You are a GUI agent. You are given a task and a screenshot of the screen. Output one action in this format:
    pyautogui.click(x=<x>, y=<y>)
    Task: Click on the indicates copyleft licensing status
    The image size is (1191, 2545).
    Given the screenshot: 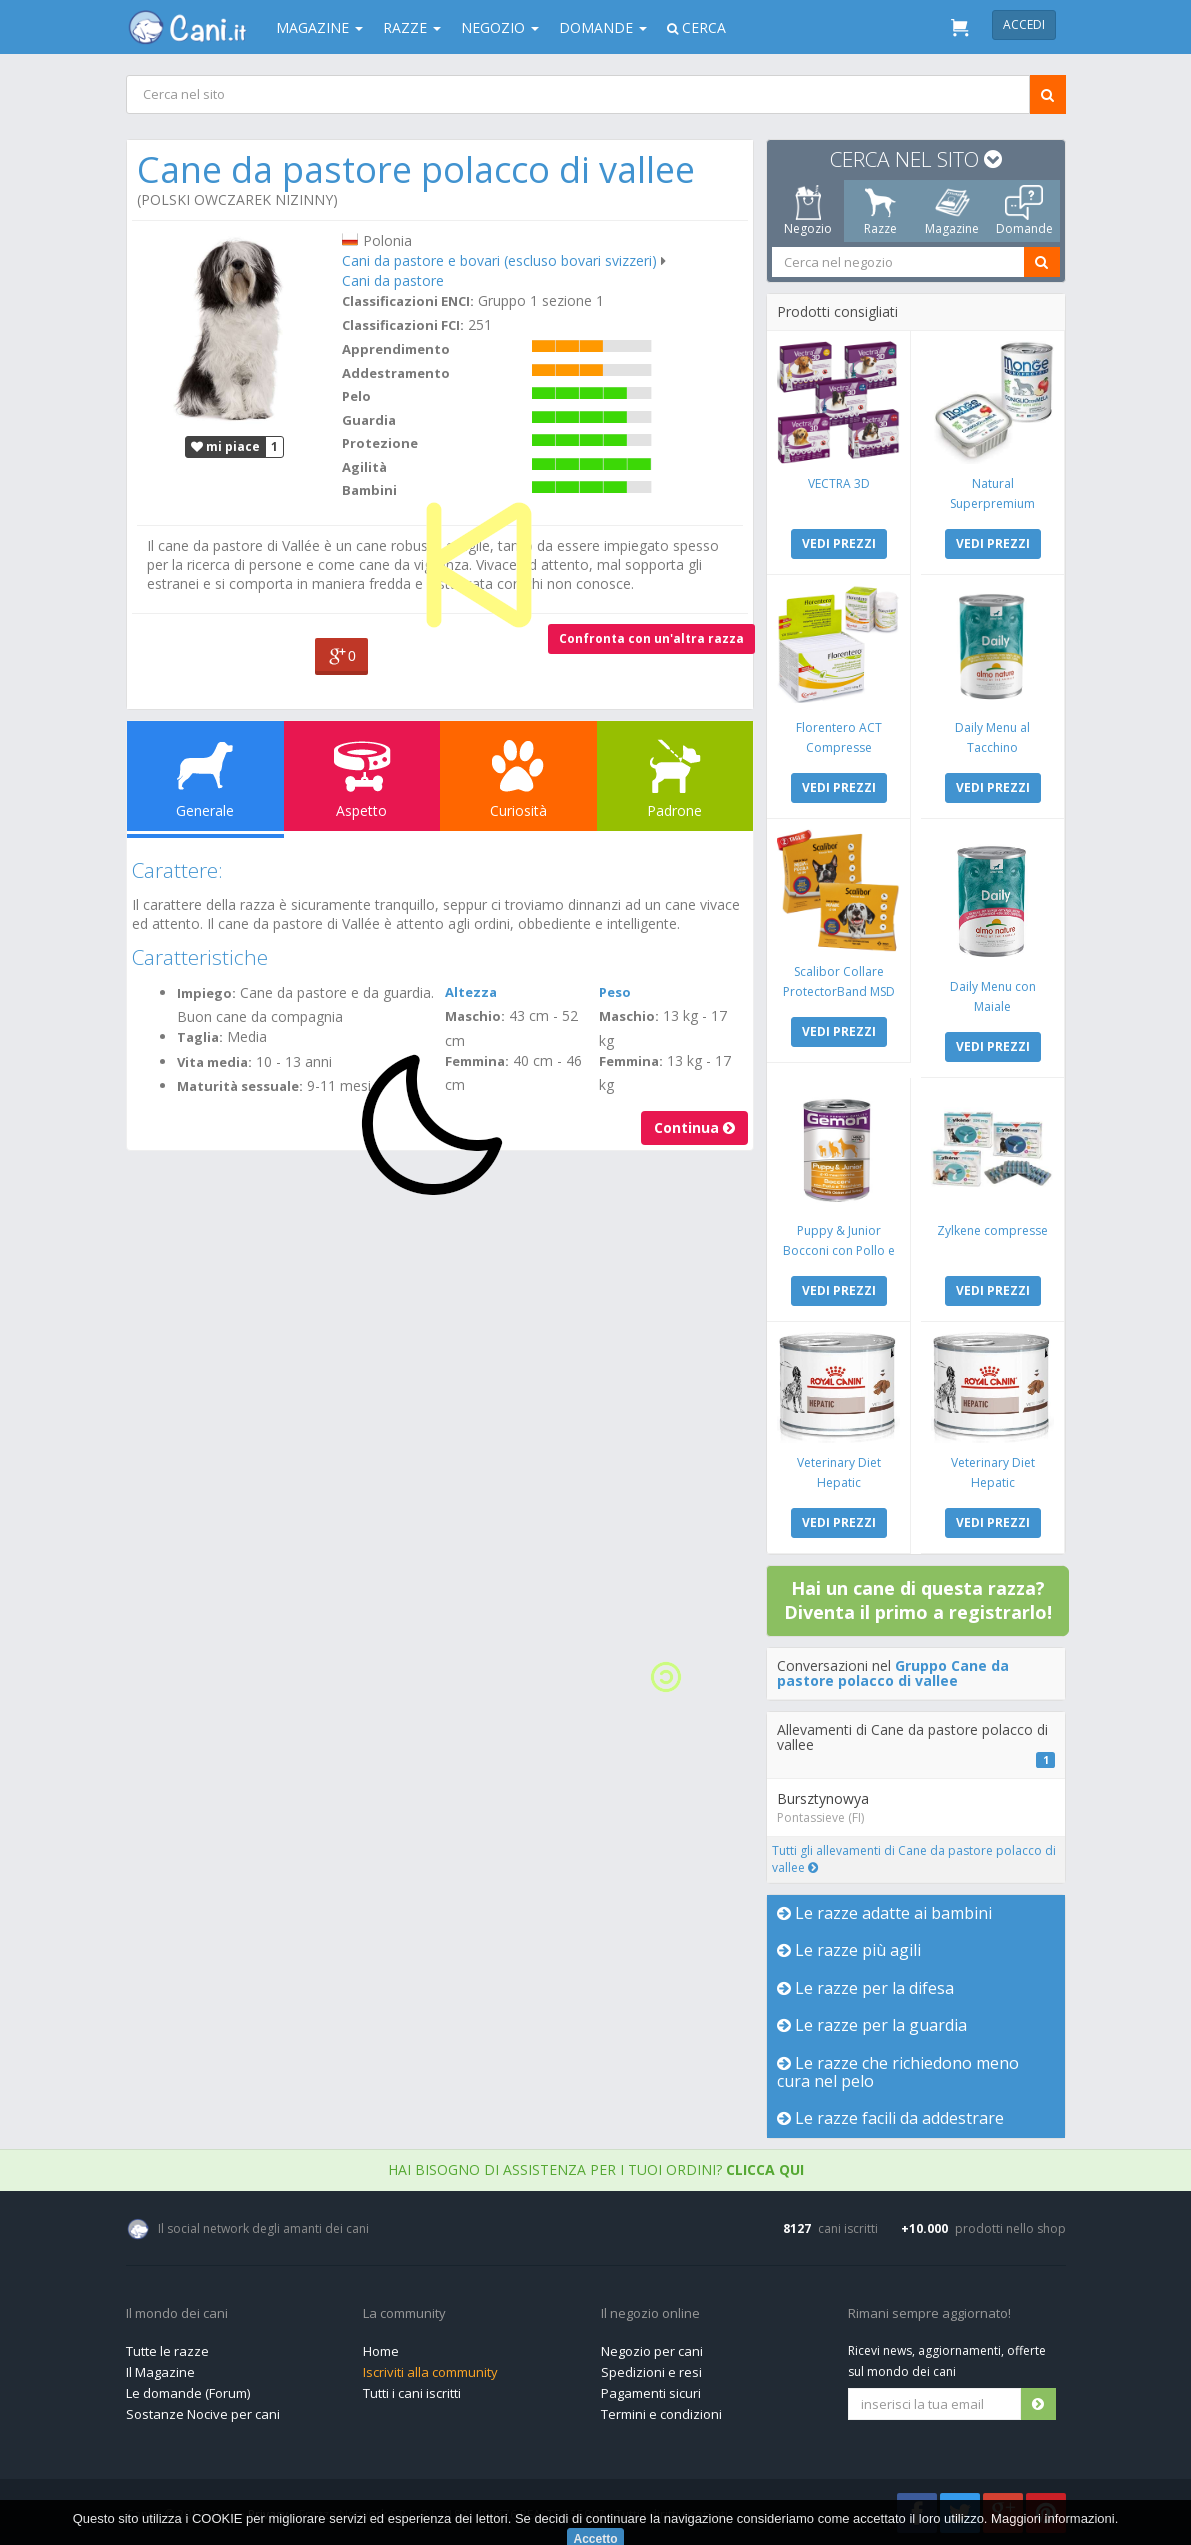 What is the action you would take?
    pyautogui.click(x=666, y=1677)
    